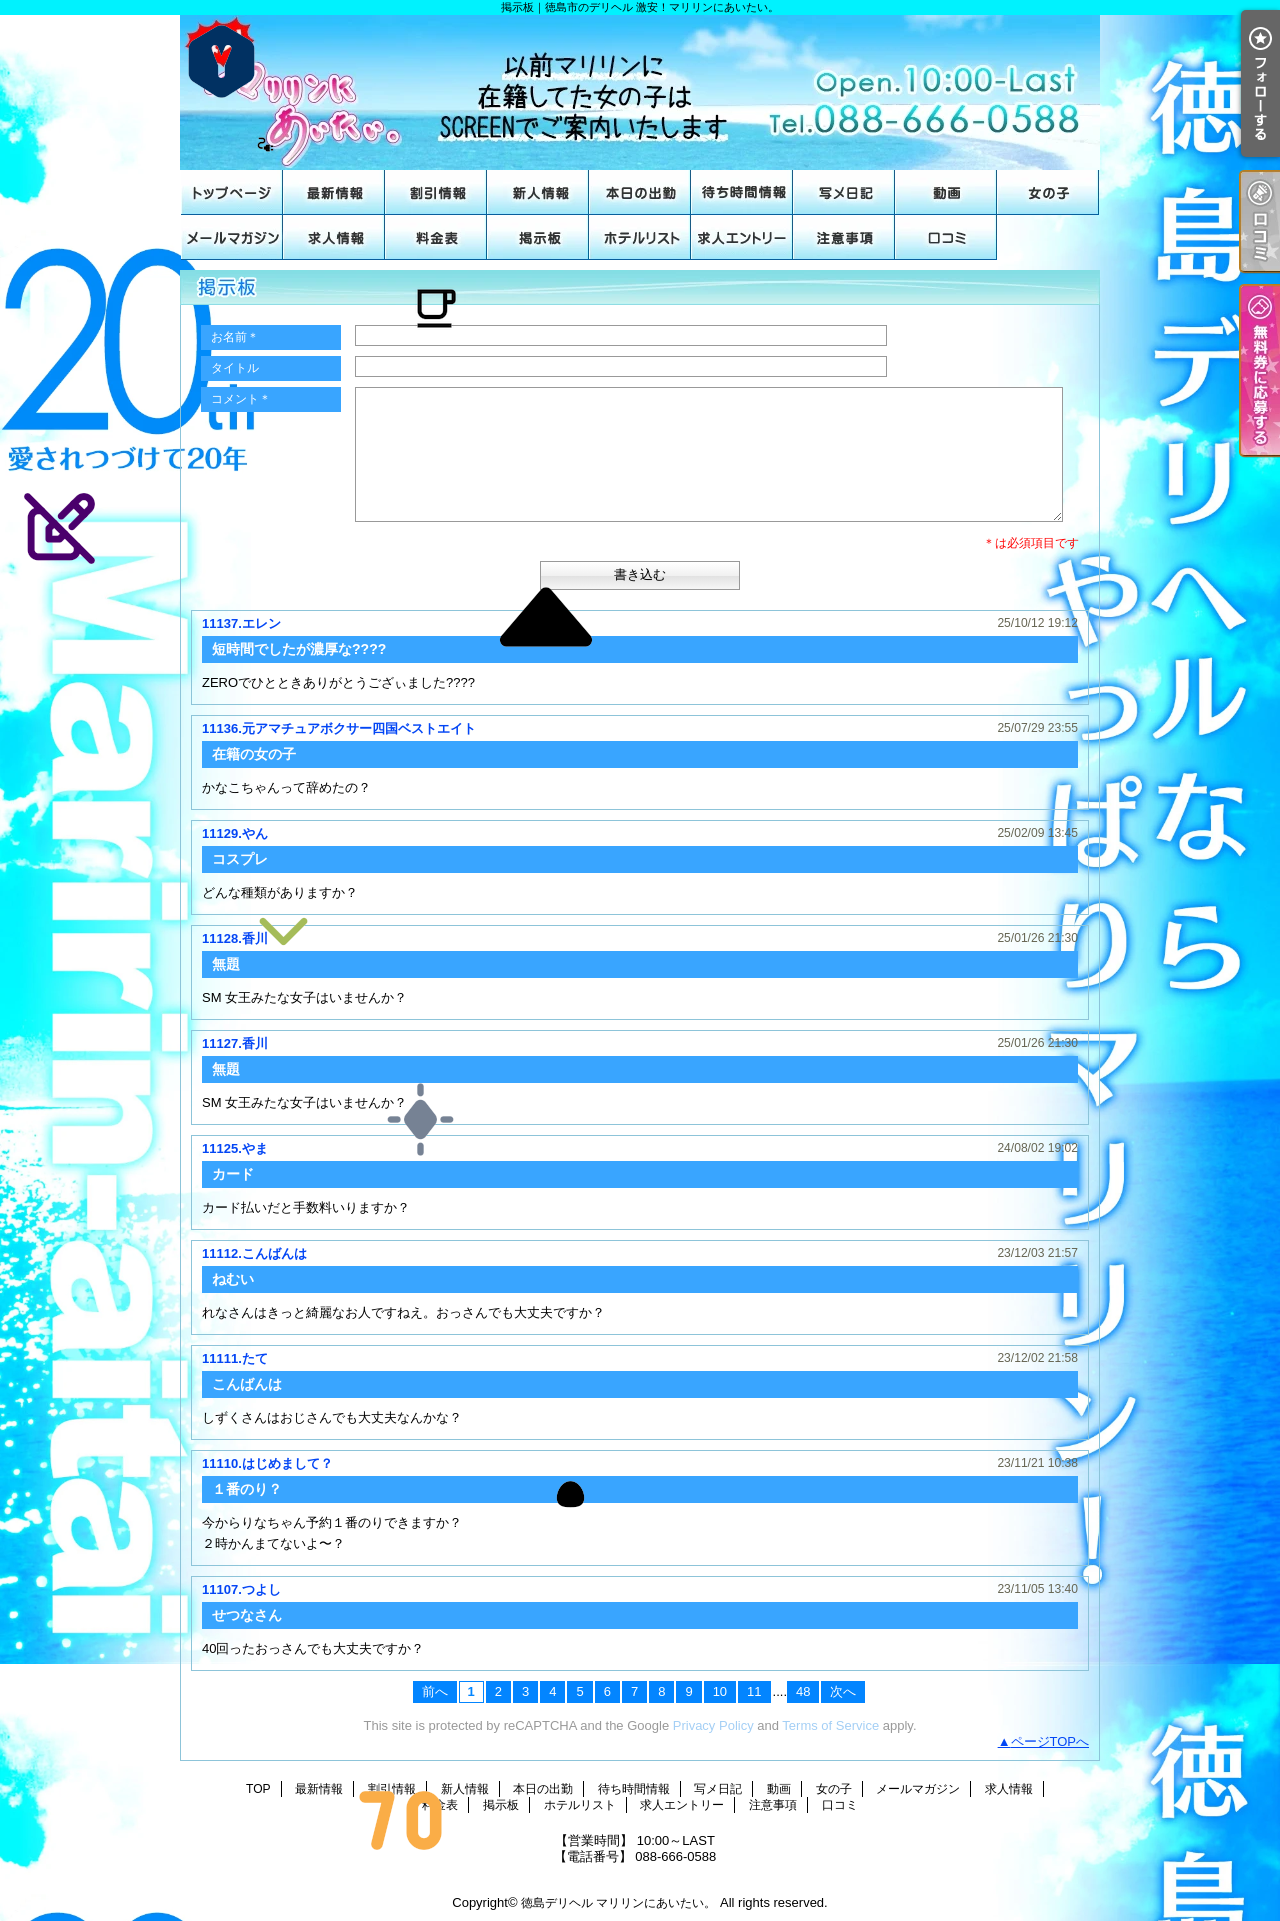 The image size is (1280, 1921). What do you see at coordinates (570, 1493) in the screenshot?
I see `decorative blob shape element` at bounding box center [570, 1493].